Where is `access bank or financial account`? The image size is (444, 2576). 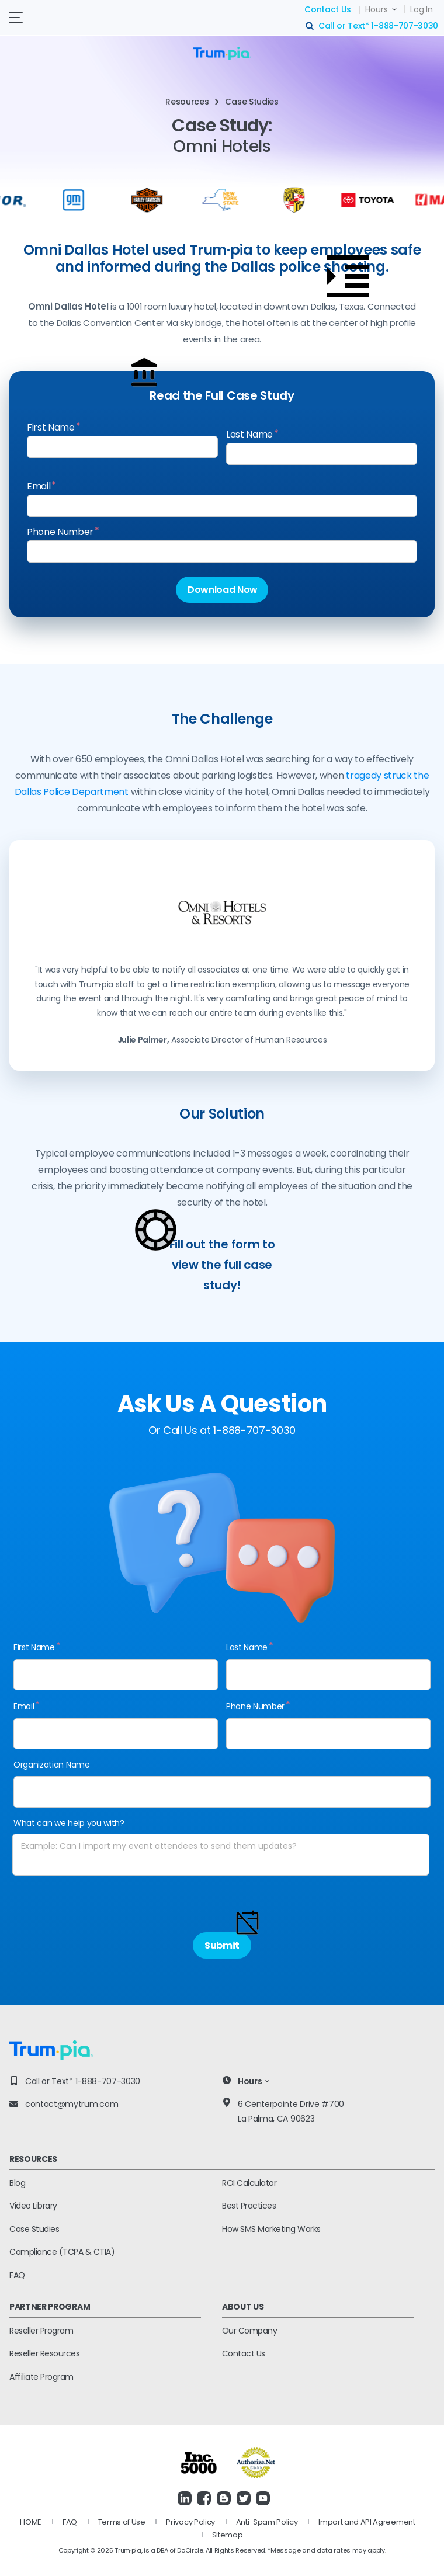
access bank or financial account is located at coordinates (145, 373).